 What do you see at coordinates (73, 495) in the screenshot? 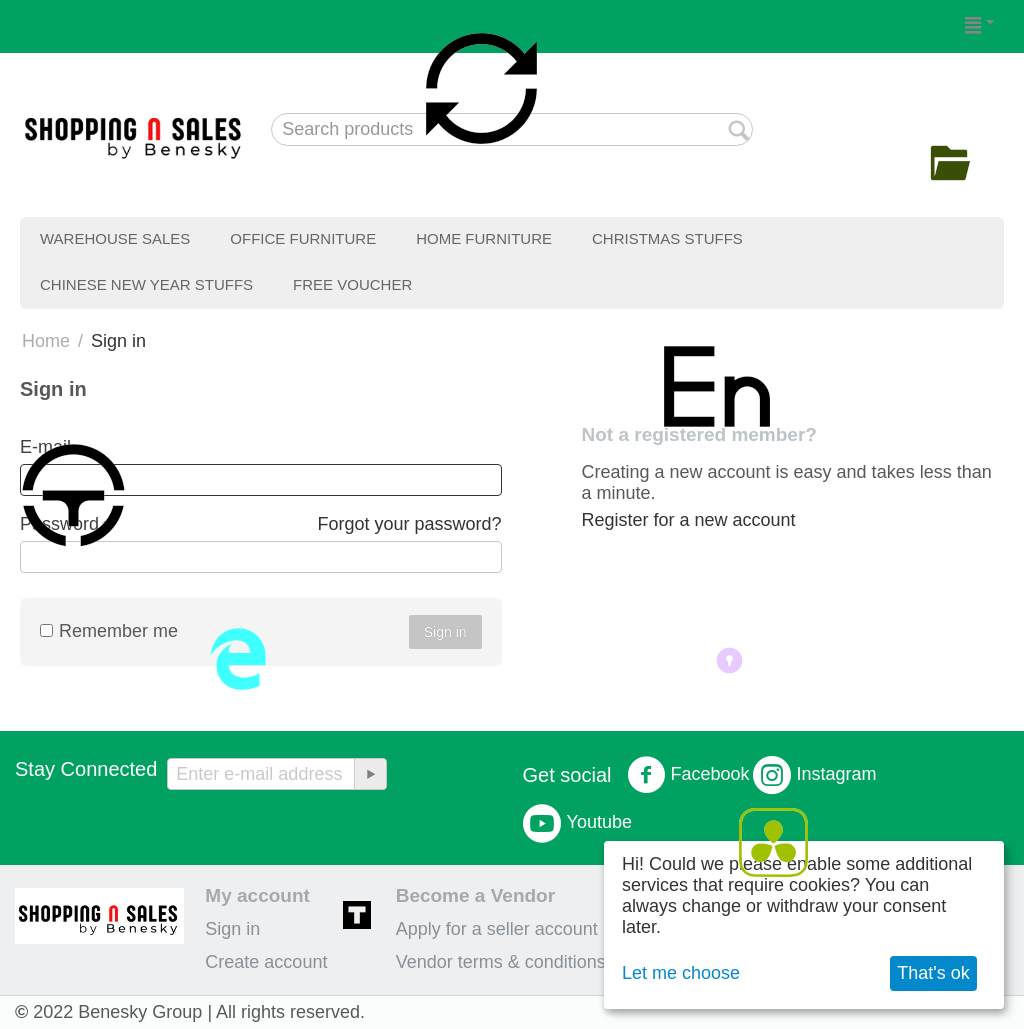
I see `access driving or navigation mode` at bounding box center [73, 495].